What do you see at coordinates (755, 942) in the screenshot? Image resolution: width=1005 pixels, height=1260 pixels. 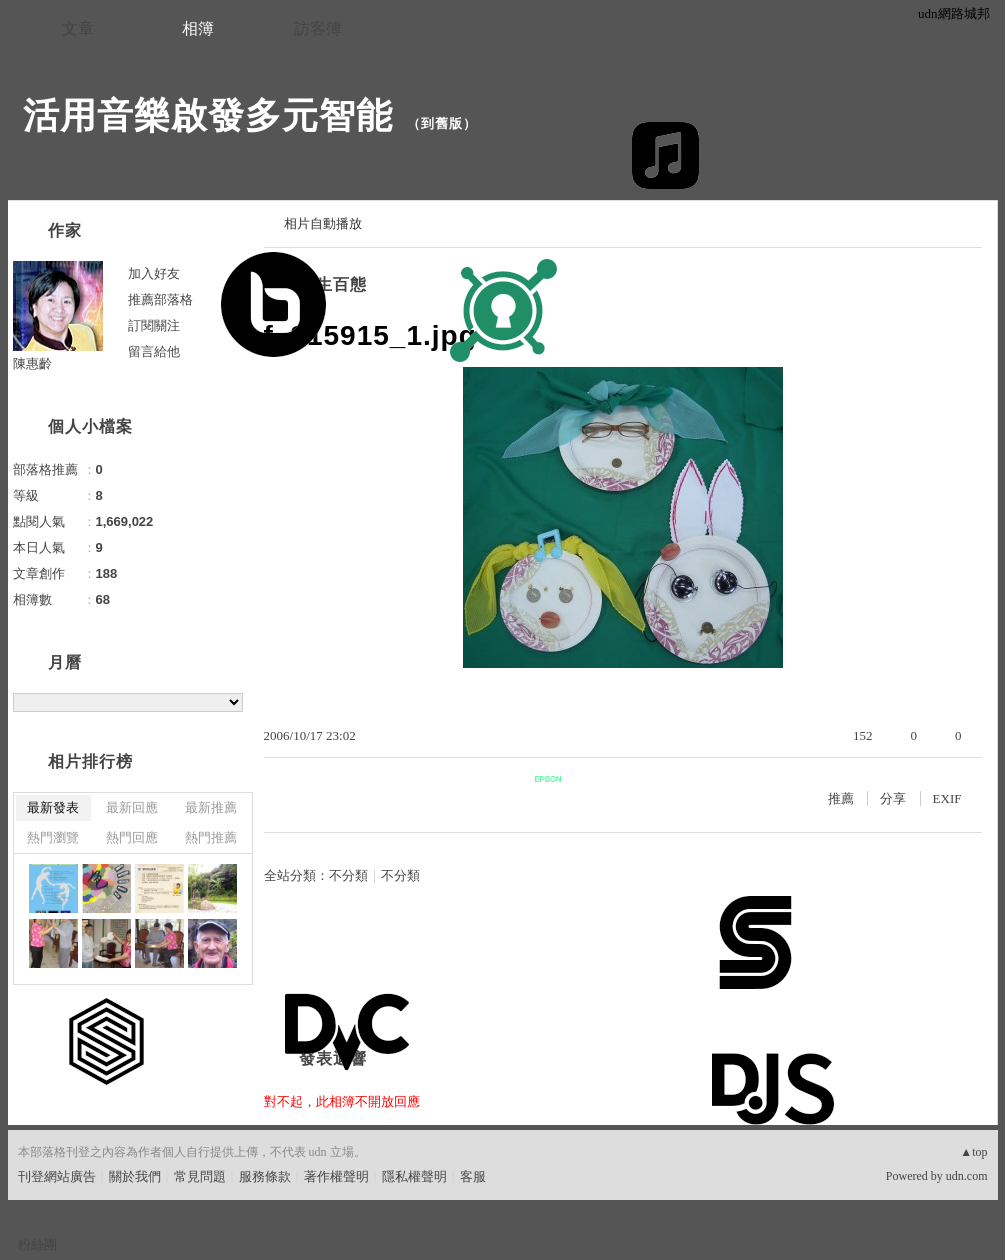 I see `sega brand logo` at bounding box center [755, 942].